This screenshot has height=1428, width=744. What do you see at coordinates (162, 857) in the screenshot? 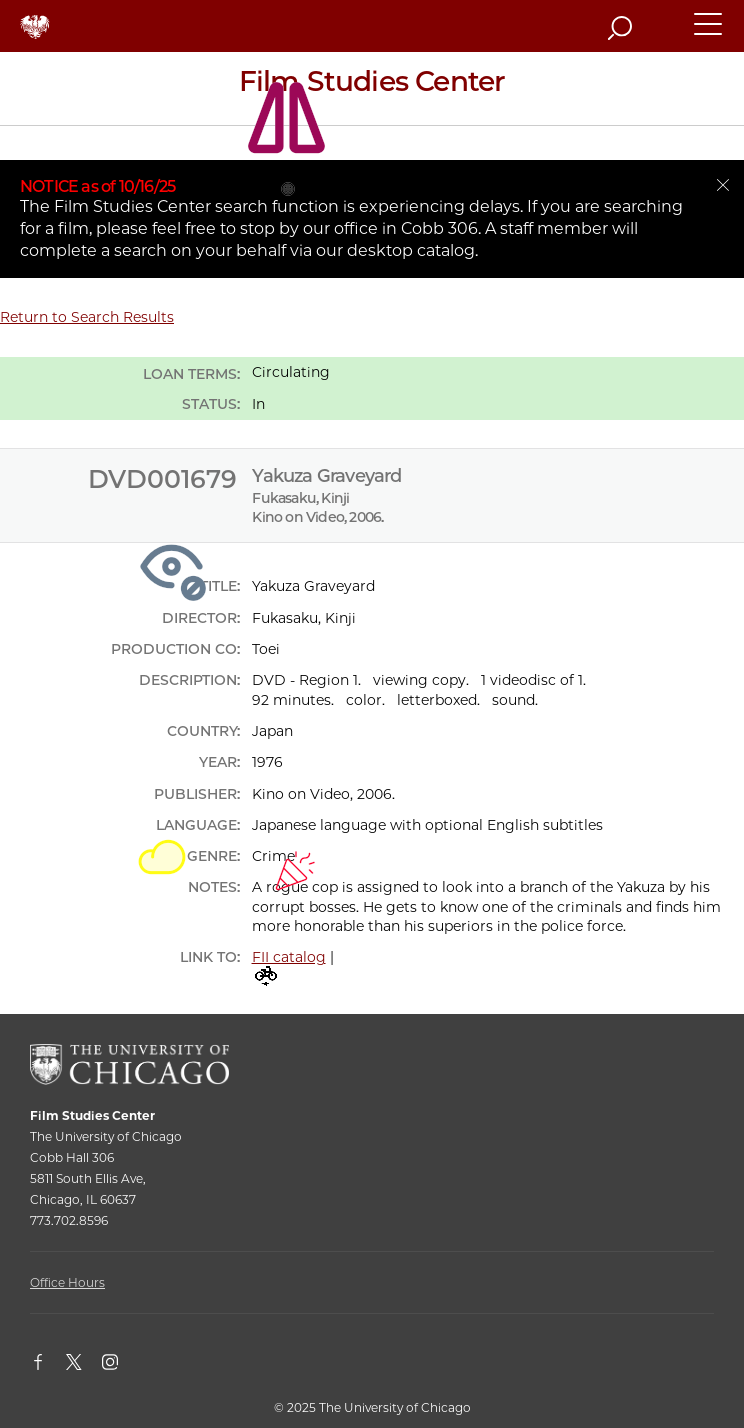
I see `access cloud storage` at bounding box center [162, 857].